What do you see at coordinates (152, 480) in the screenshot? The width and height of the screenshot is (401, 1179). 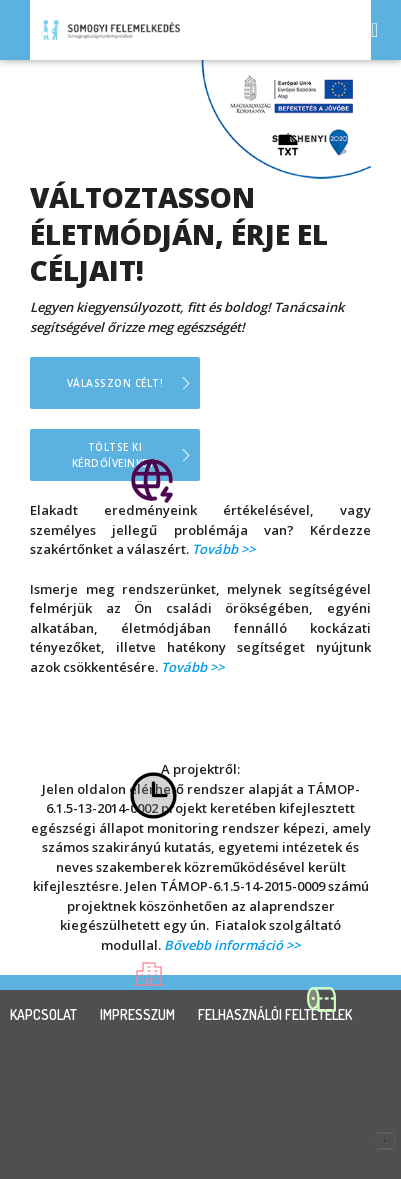 I see `quick access to global network settings` at bounding box center [152, 480].